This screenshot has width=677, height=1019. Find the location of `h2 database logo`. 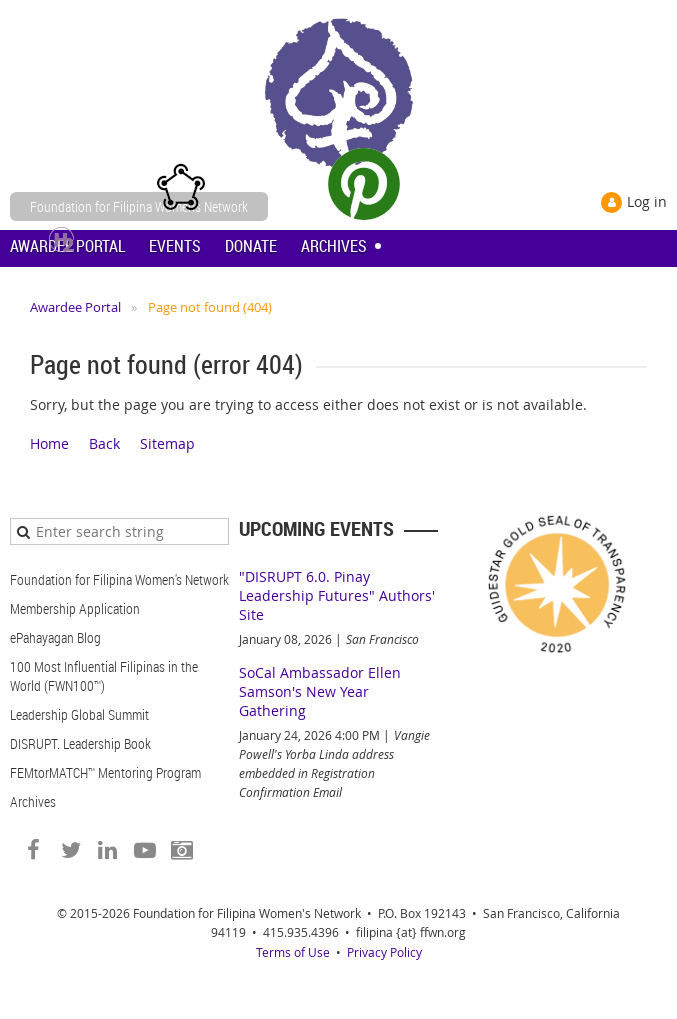

h2 database logo is located at coordinates (61, 239).